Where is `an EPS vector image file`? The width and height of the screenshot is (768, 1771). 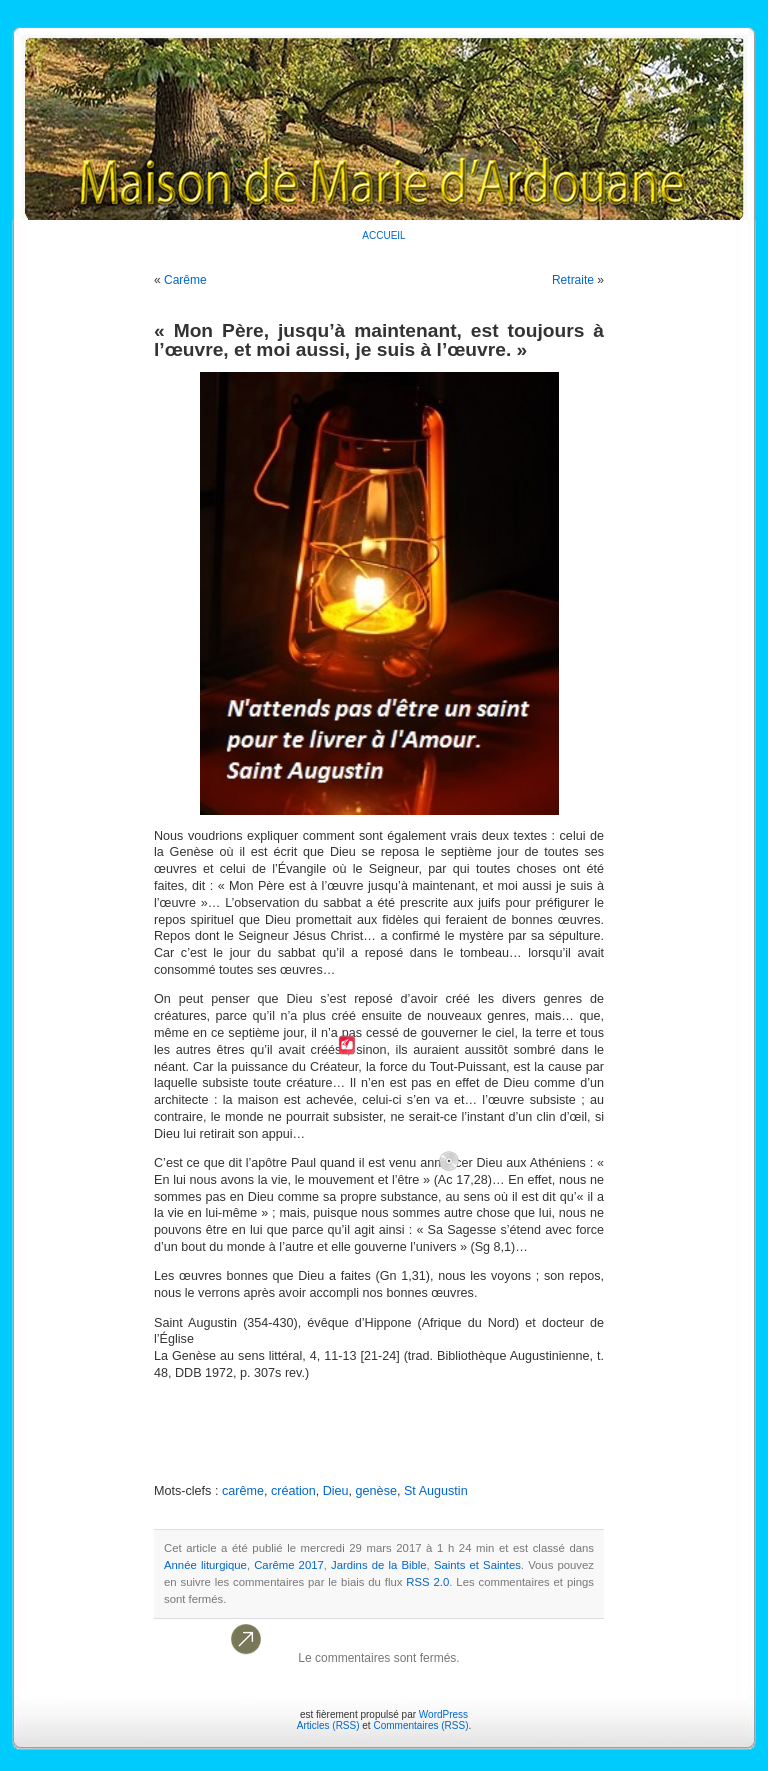
an EPS vector image file is located at coordinates (347, 1045).